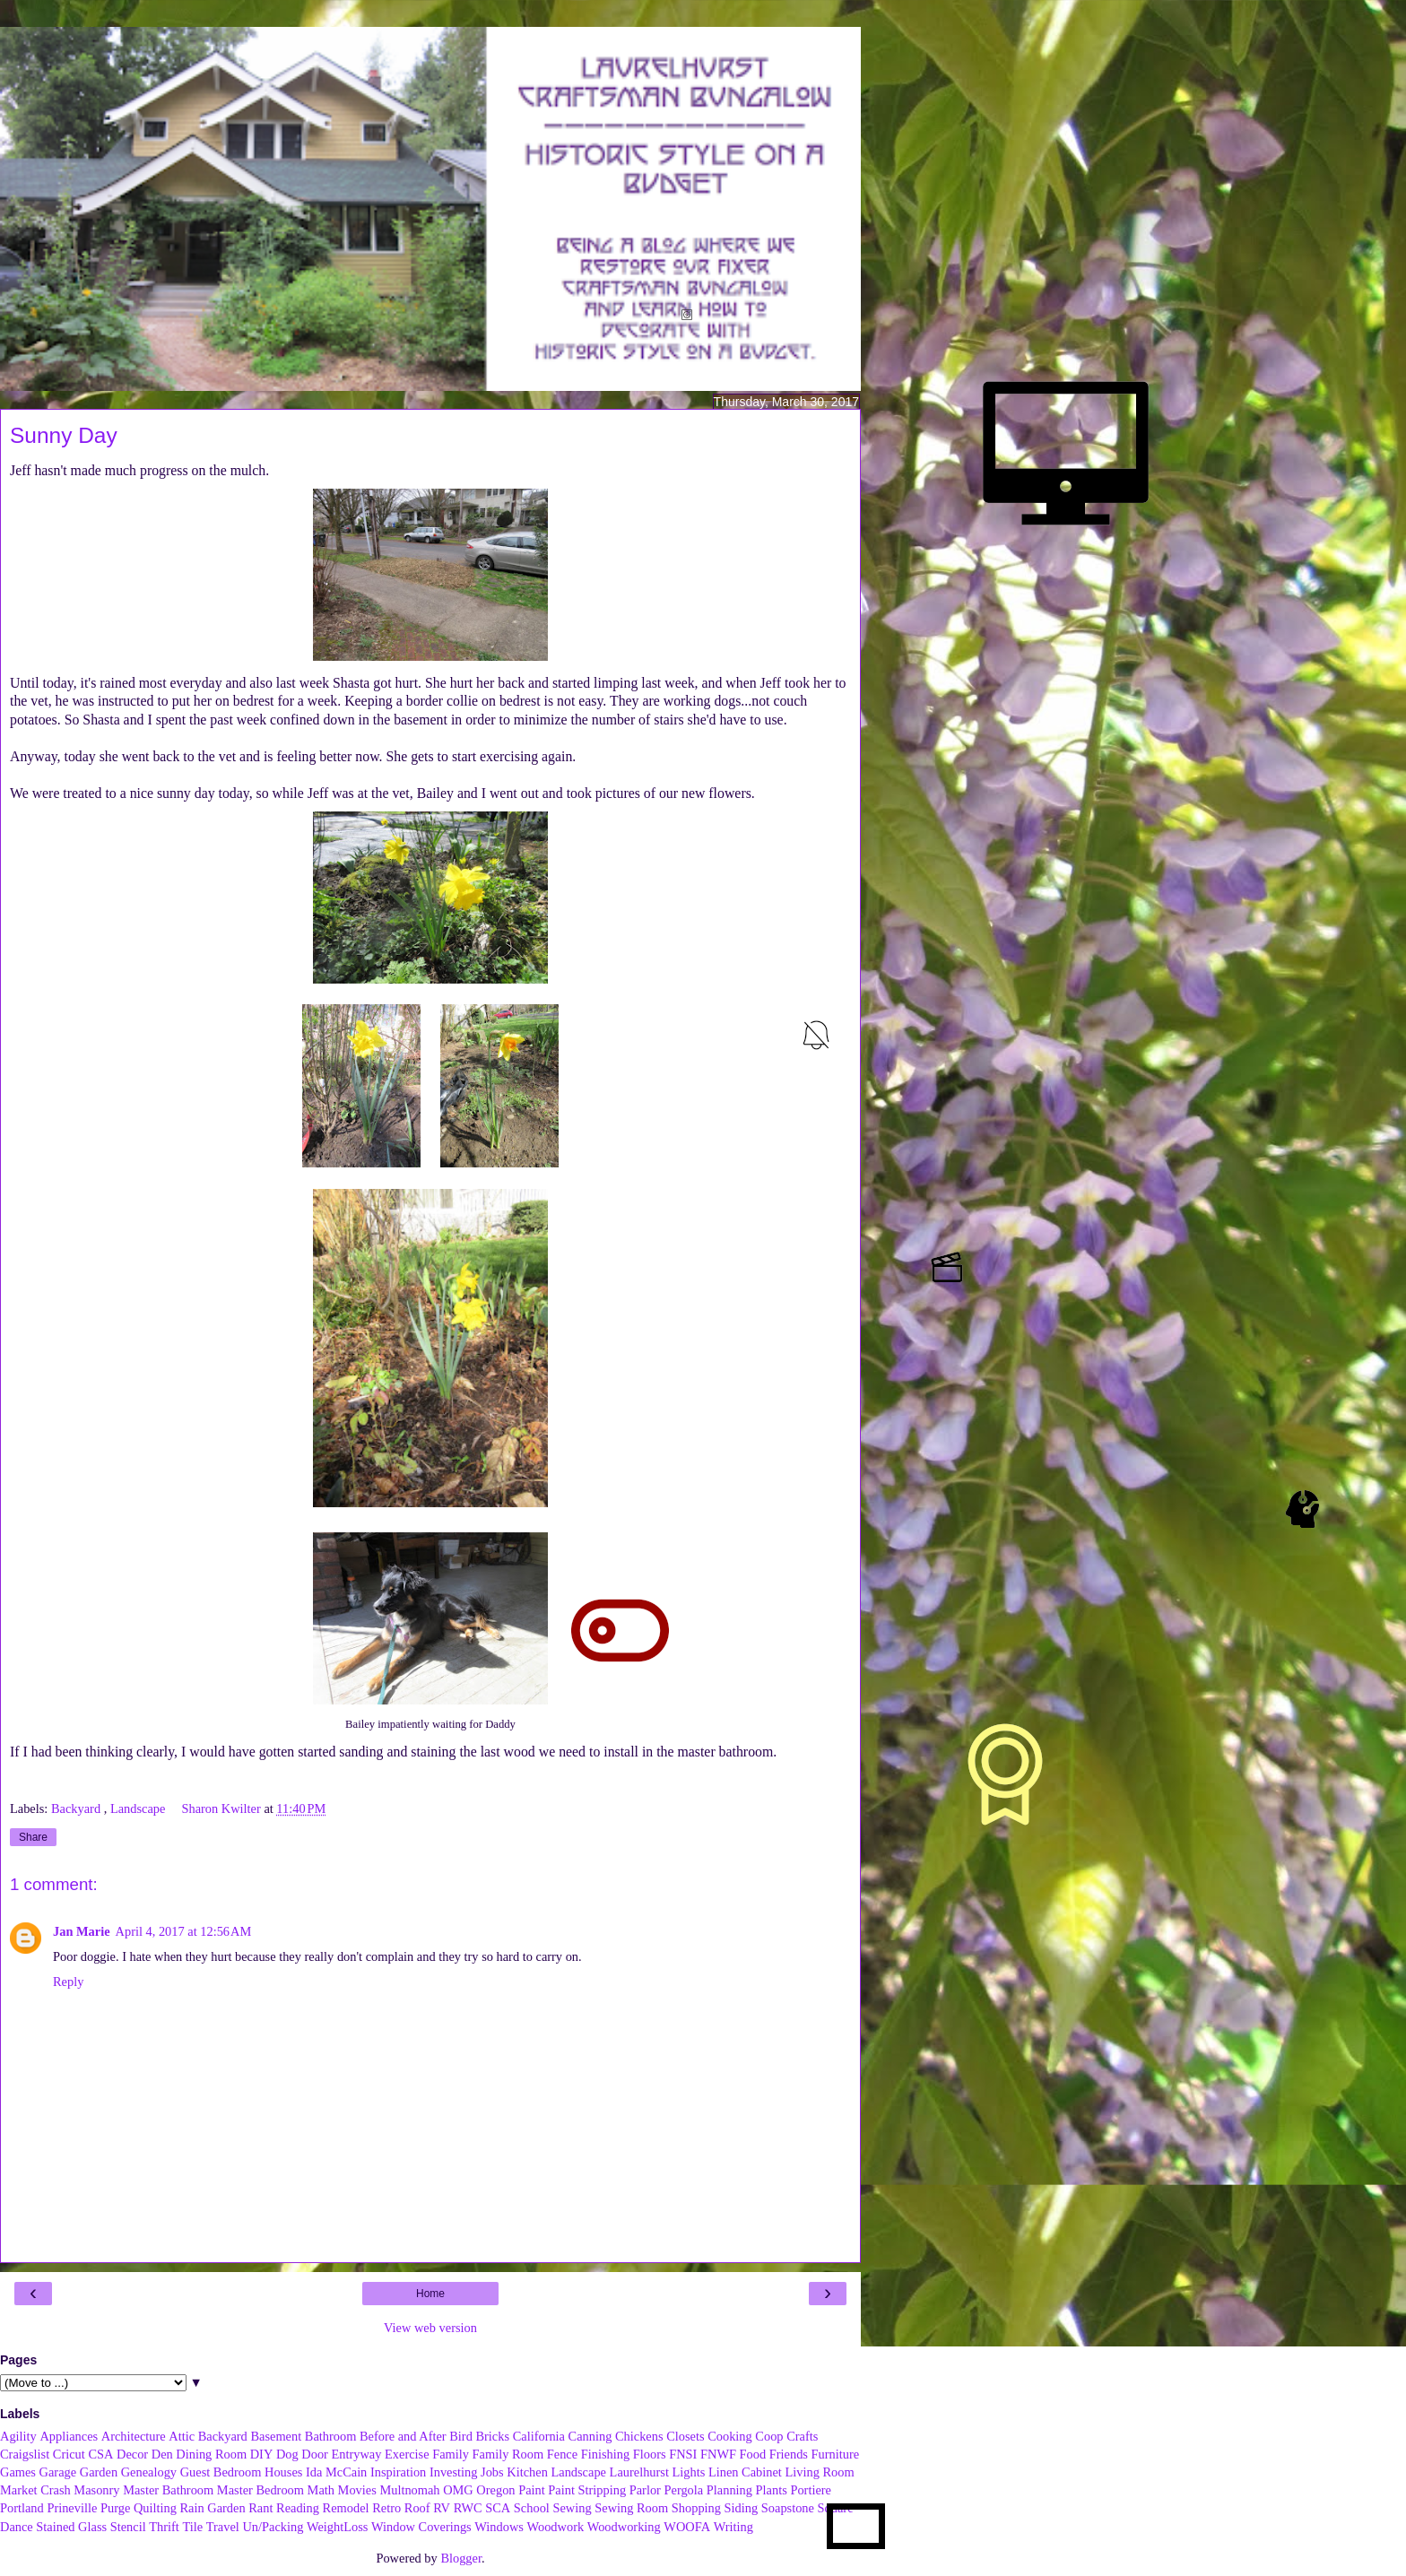  What do you see at coordinates (947, 1268) in the screenshot?
I see `access video or movie content` at bounding box center [947, 1268].